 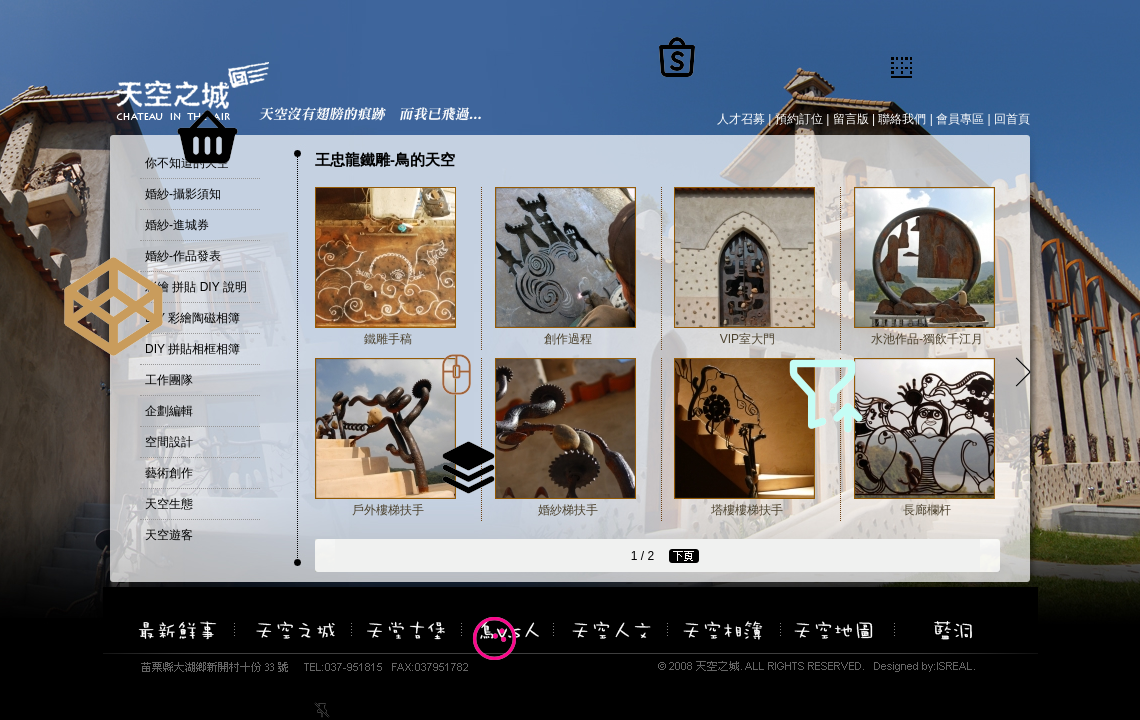 What do you see at coordinates (1022, 372) in the screenshot?
I see `navigate to the next item or page` at bounding box center [1022, 372].